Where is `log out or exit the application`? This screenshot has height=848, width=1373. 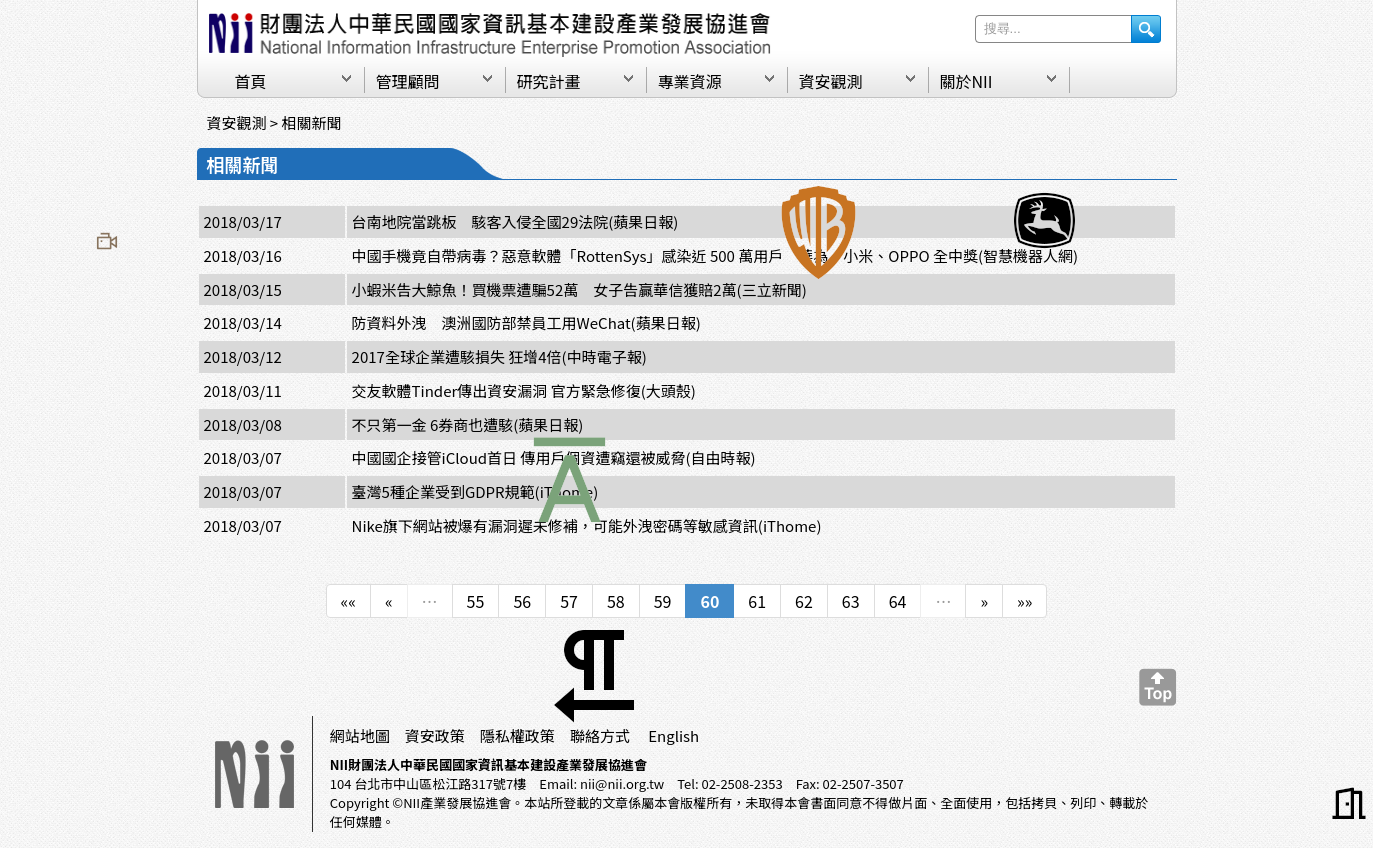
log out or exit the application is located at coordinates (1349, 804).